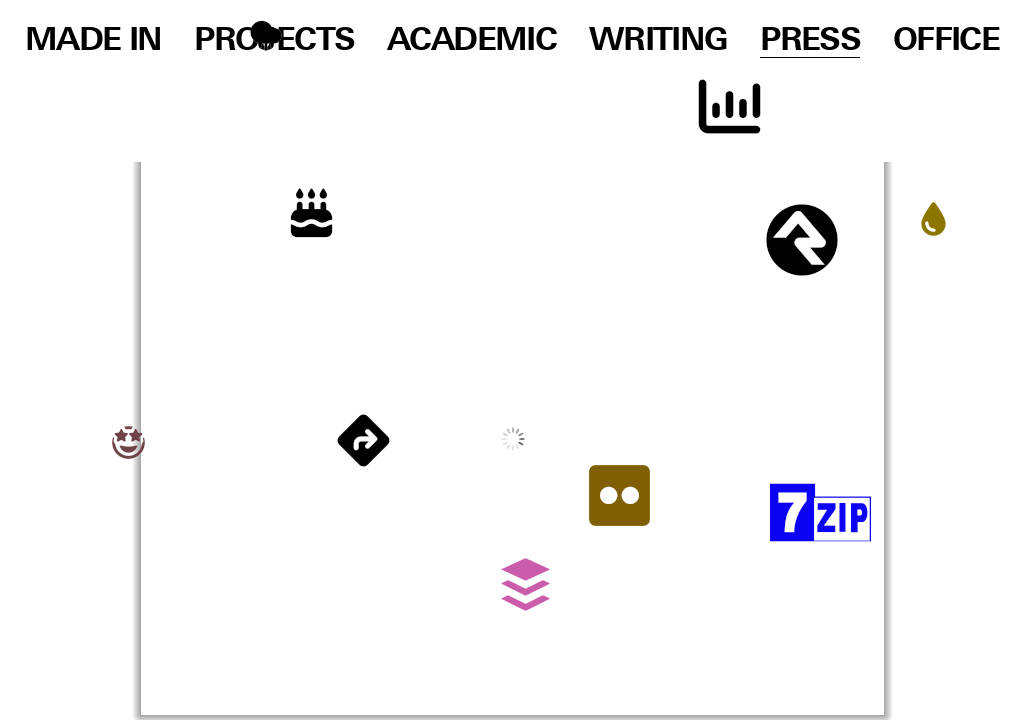  Describe the element at coordinates (729, 106) in the screenshot. I see `view analytics or statistics` at that location.